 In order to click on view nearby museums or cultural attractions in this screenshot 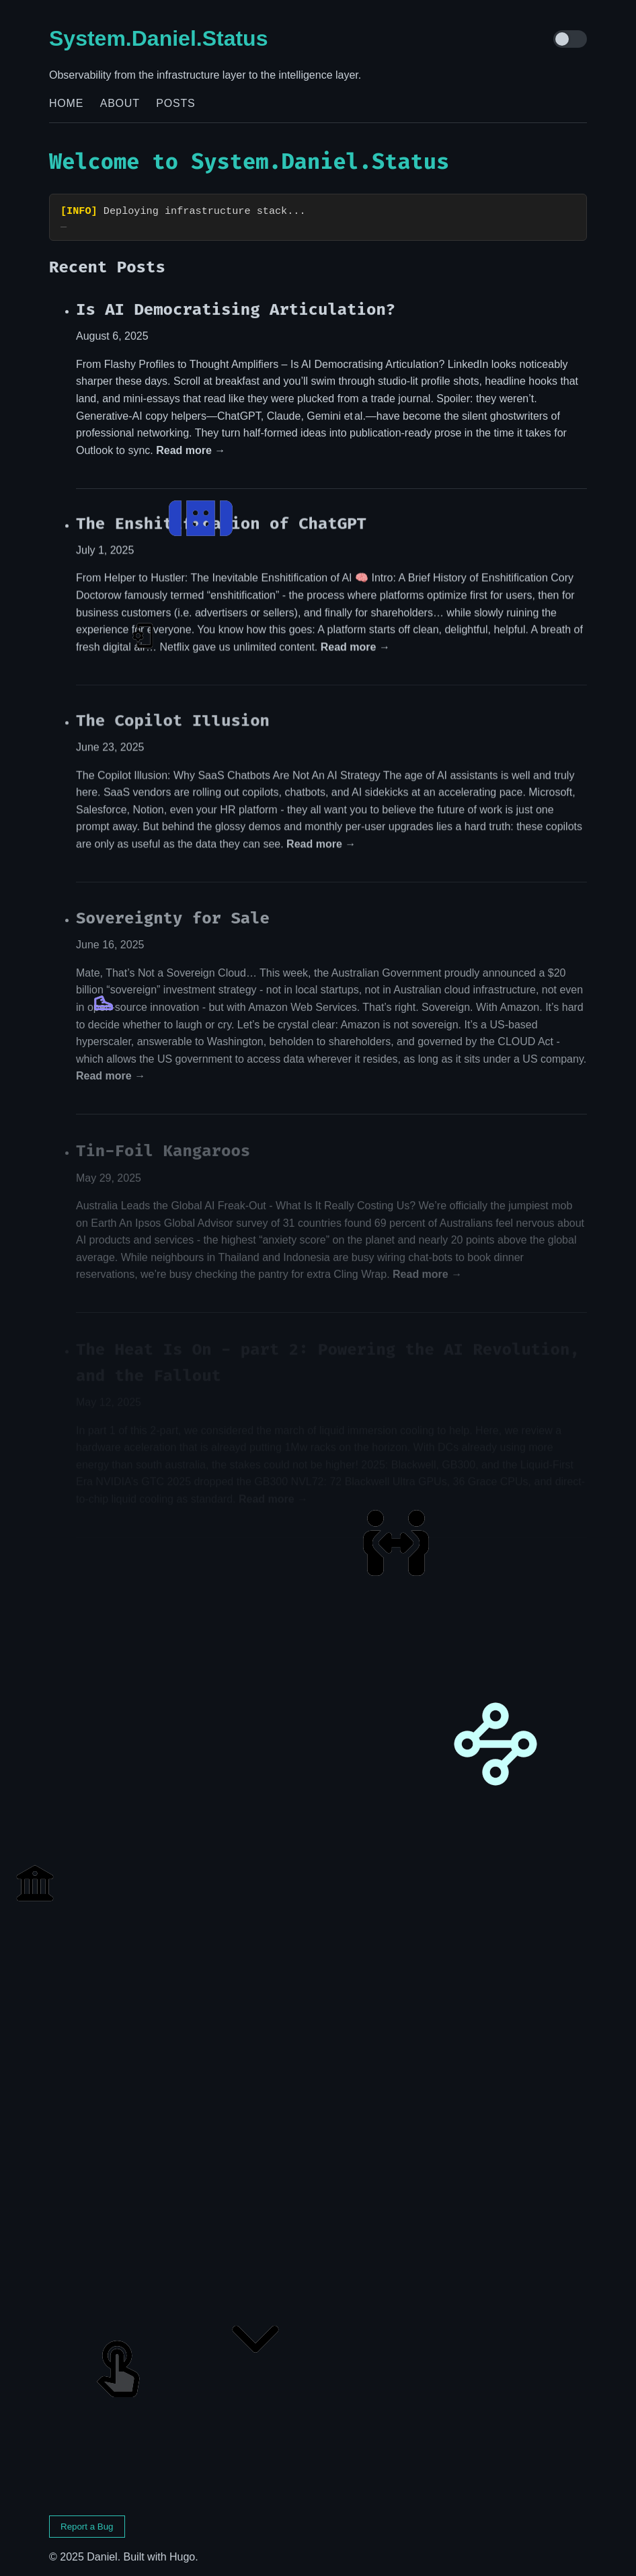, I will do `click(35, 1883)`.